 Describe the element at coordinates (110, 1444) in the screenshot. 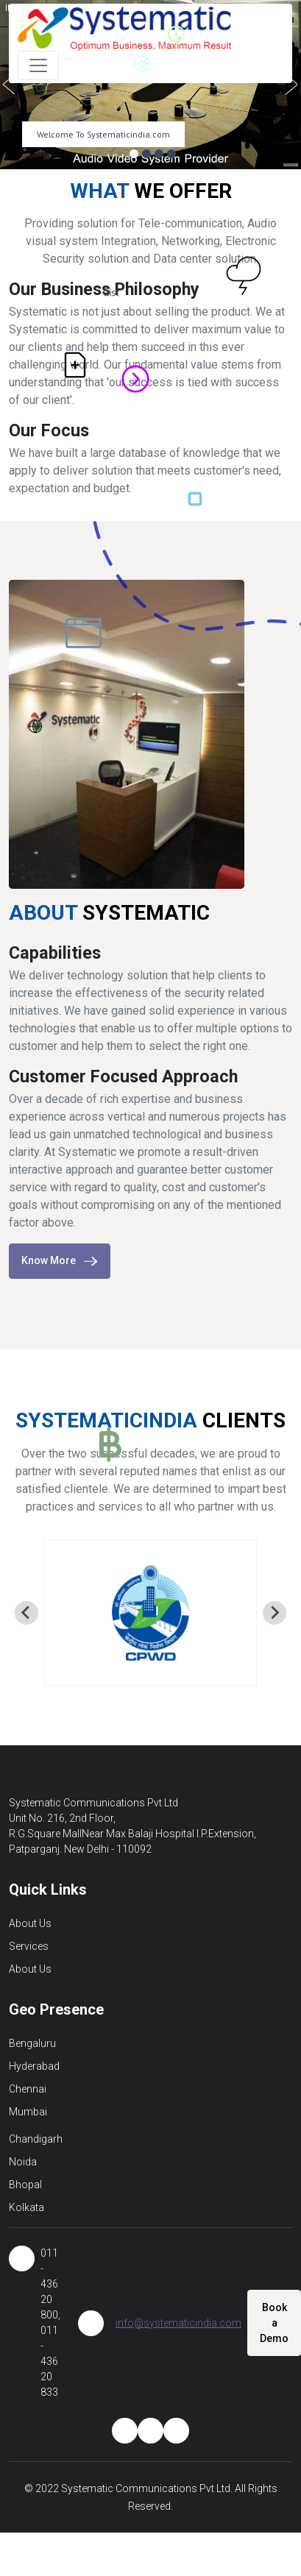

I see `indicates thai baht currency` at that location.